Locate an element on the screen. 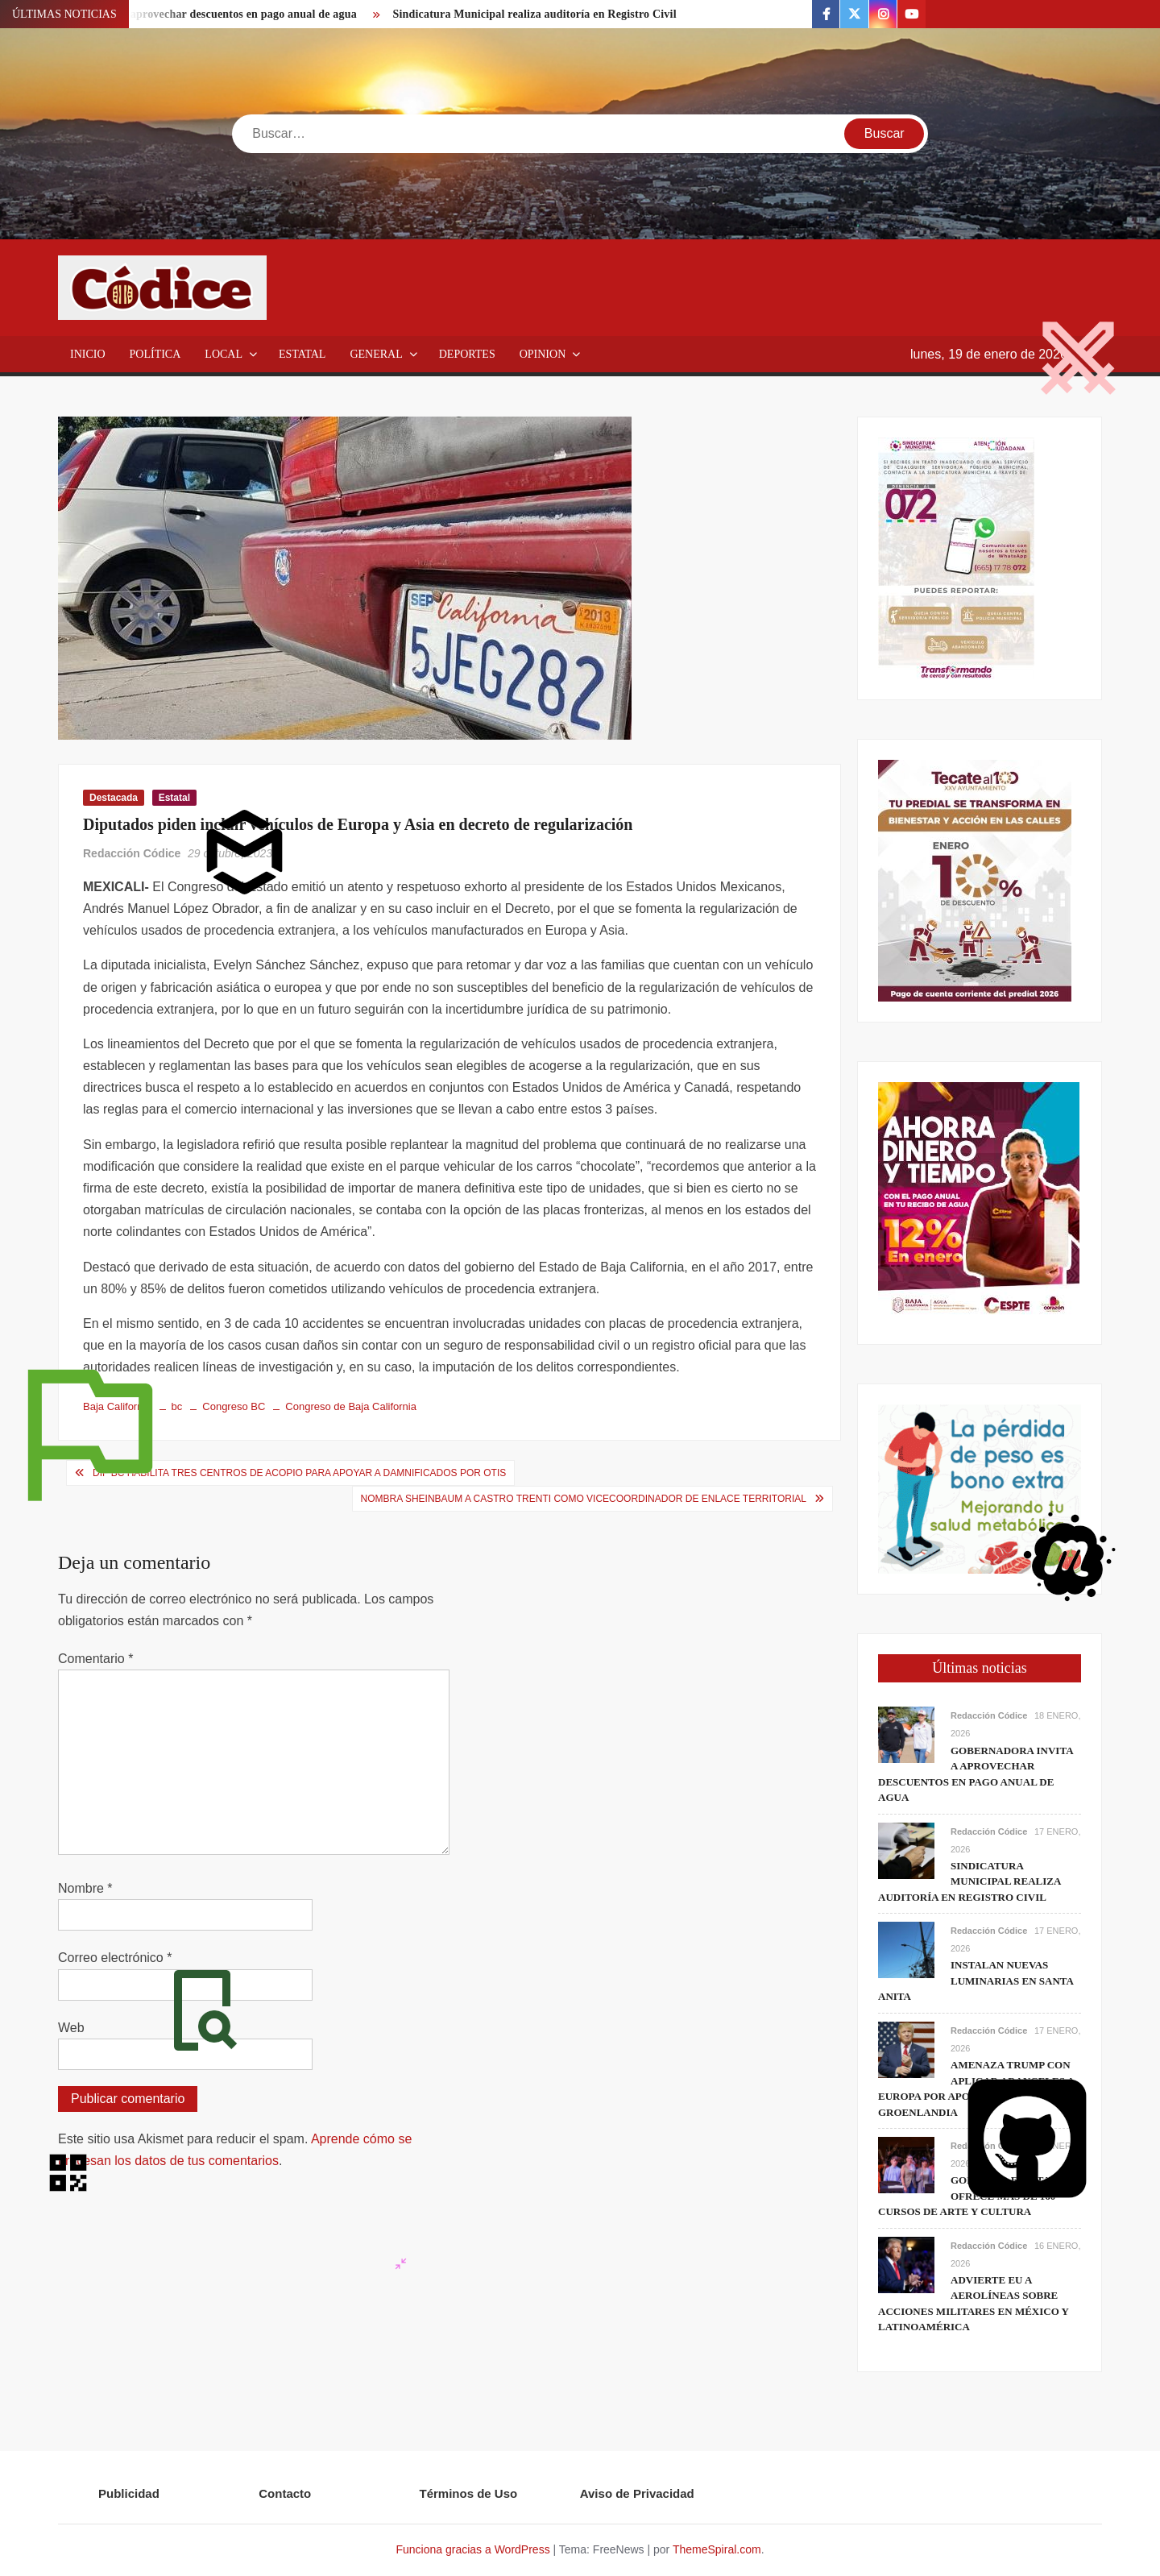 The image size is (1160, 2576). flag an item for review or attention is located at coordinates (90, 1432).